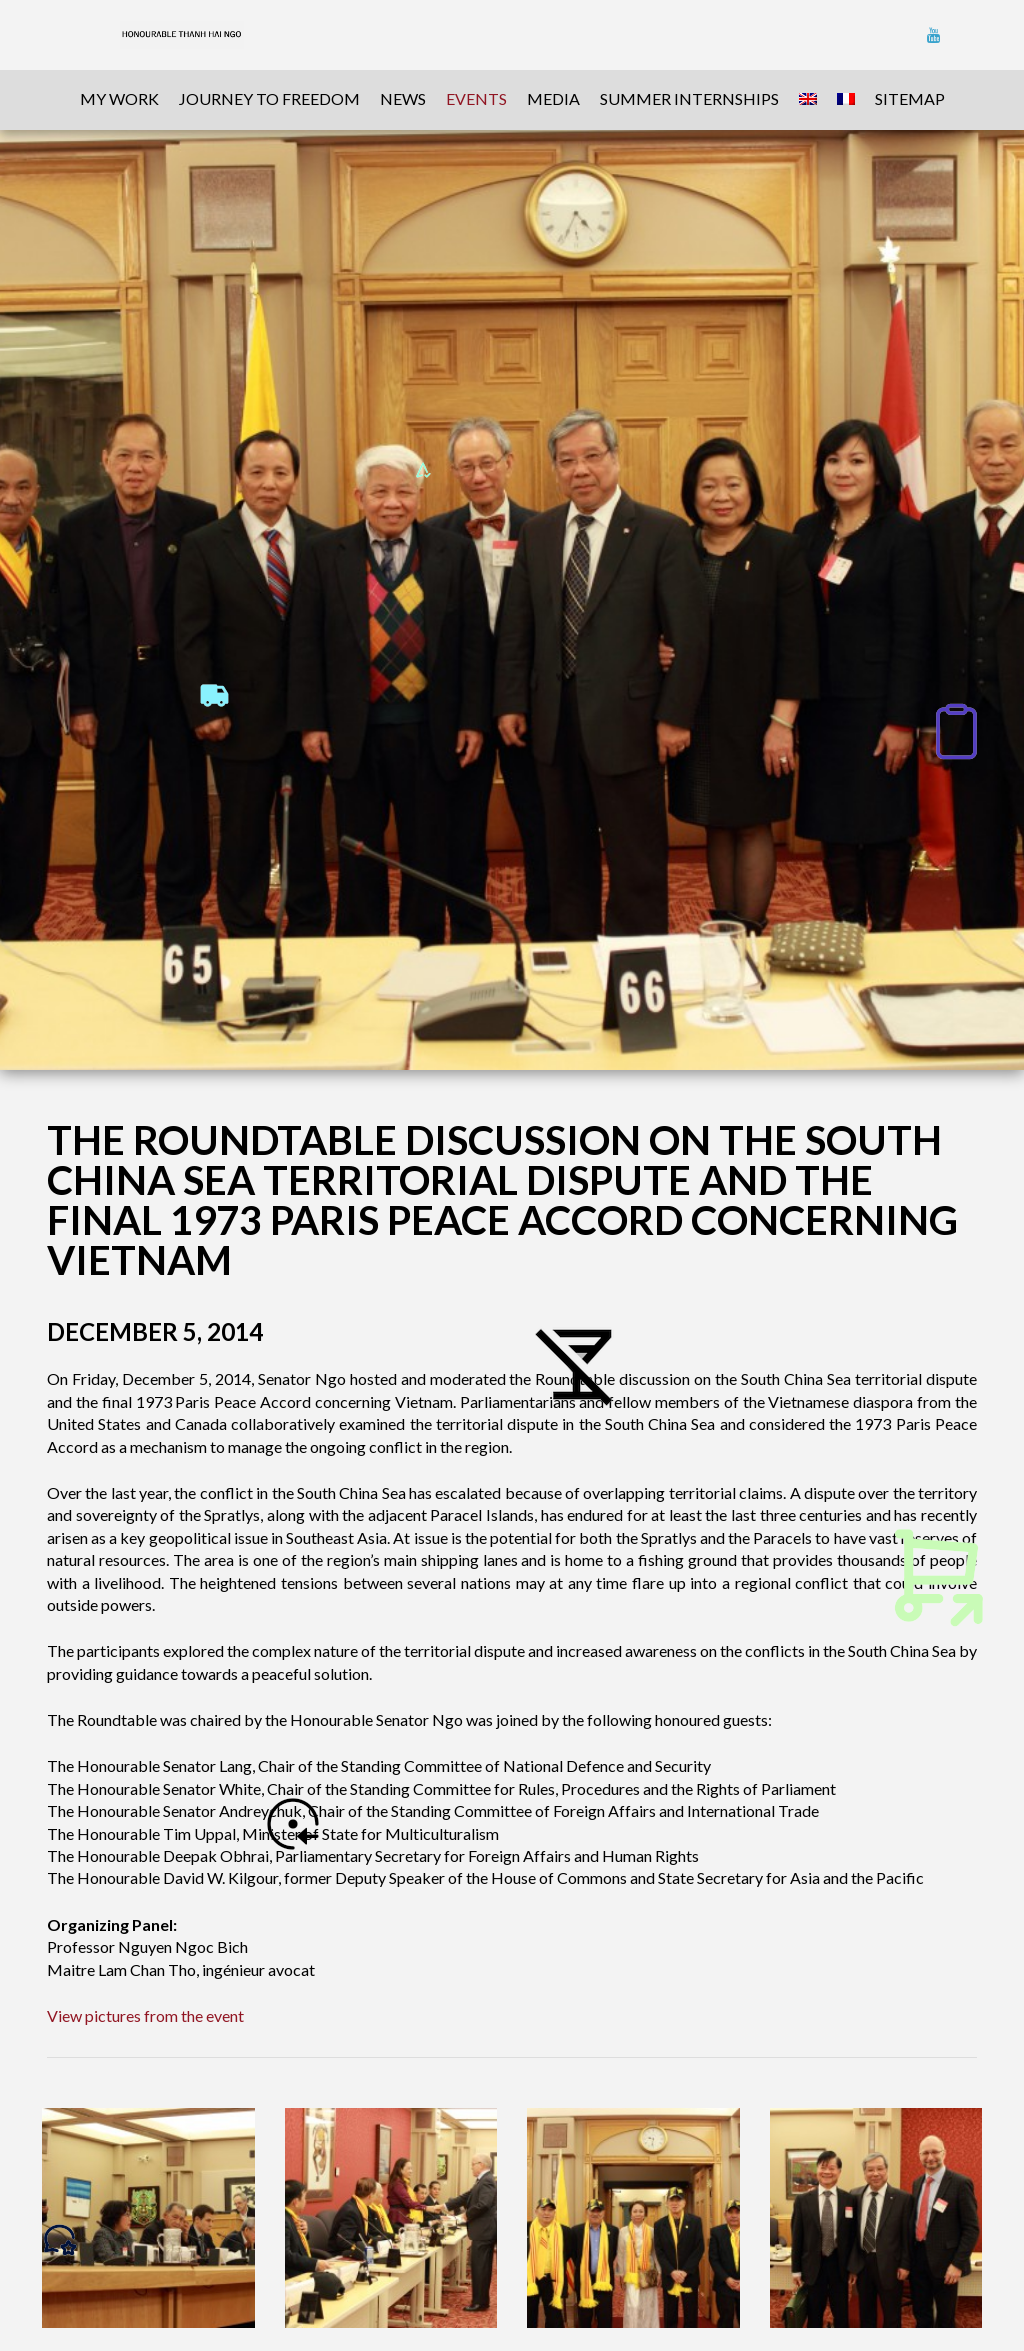 The image size is (1024, 2351). Describe the element at coordinates (576, 1364) in the screenshot. I see `indicates alcohol-free zone or no drinks allowed` at that location.